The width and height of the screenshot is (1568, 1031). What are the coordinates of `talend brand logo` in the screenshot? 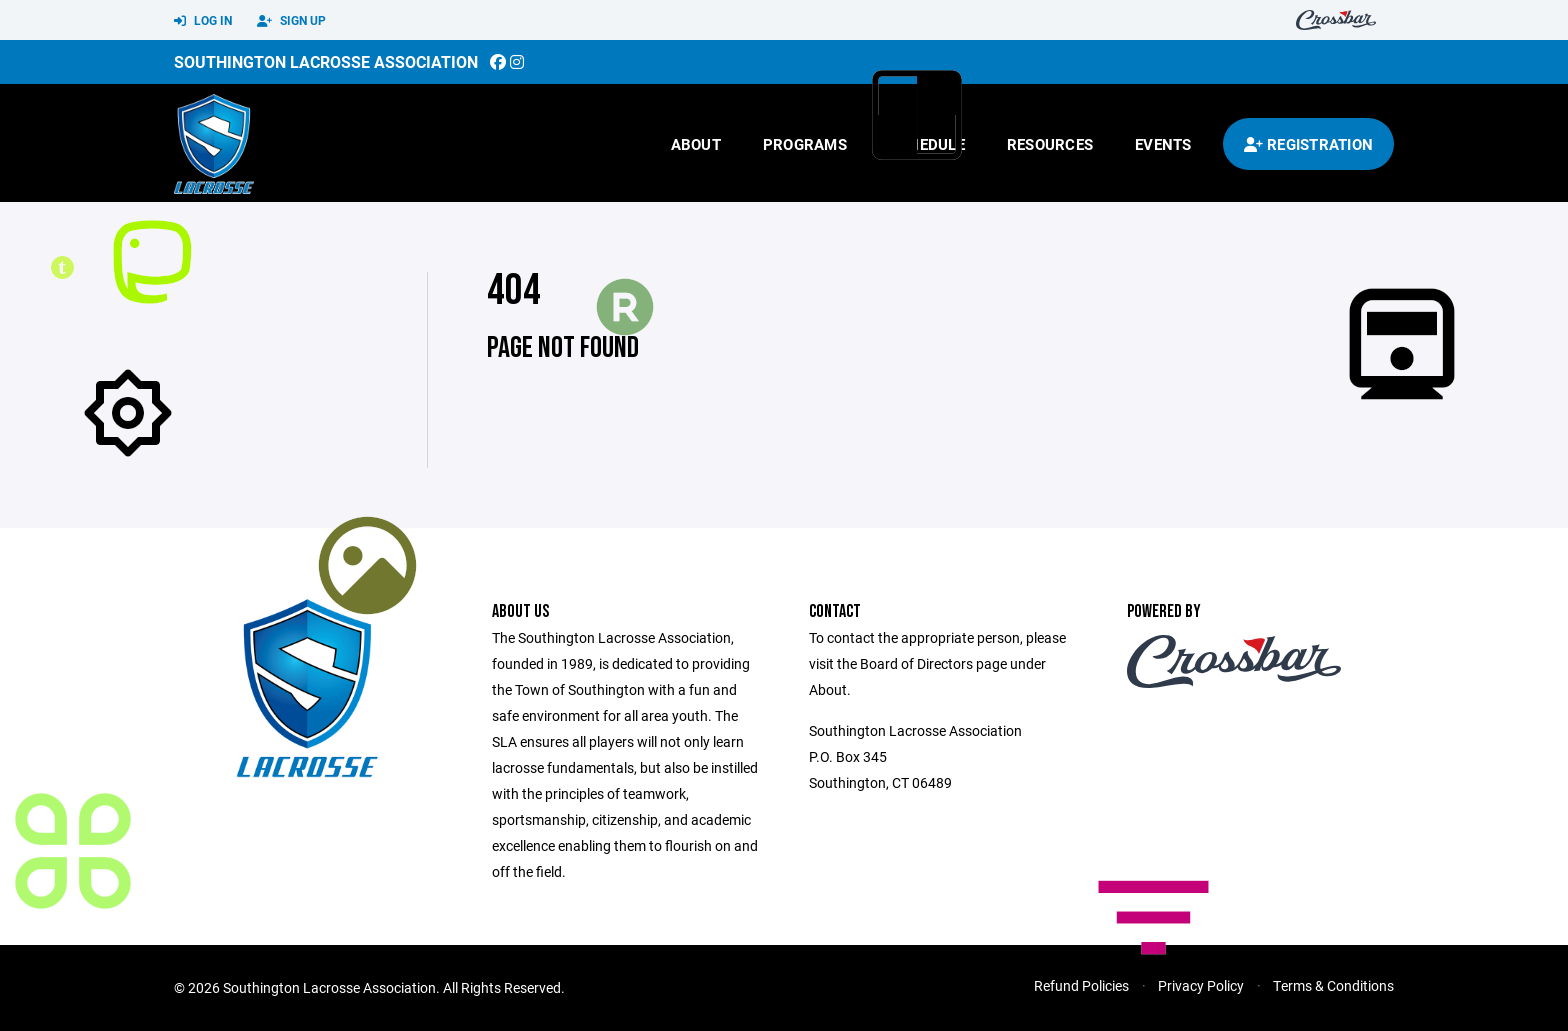 It's located at (62, 267).